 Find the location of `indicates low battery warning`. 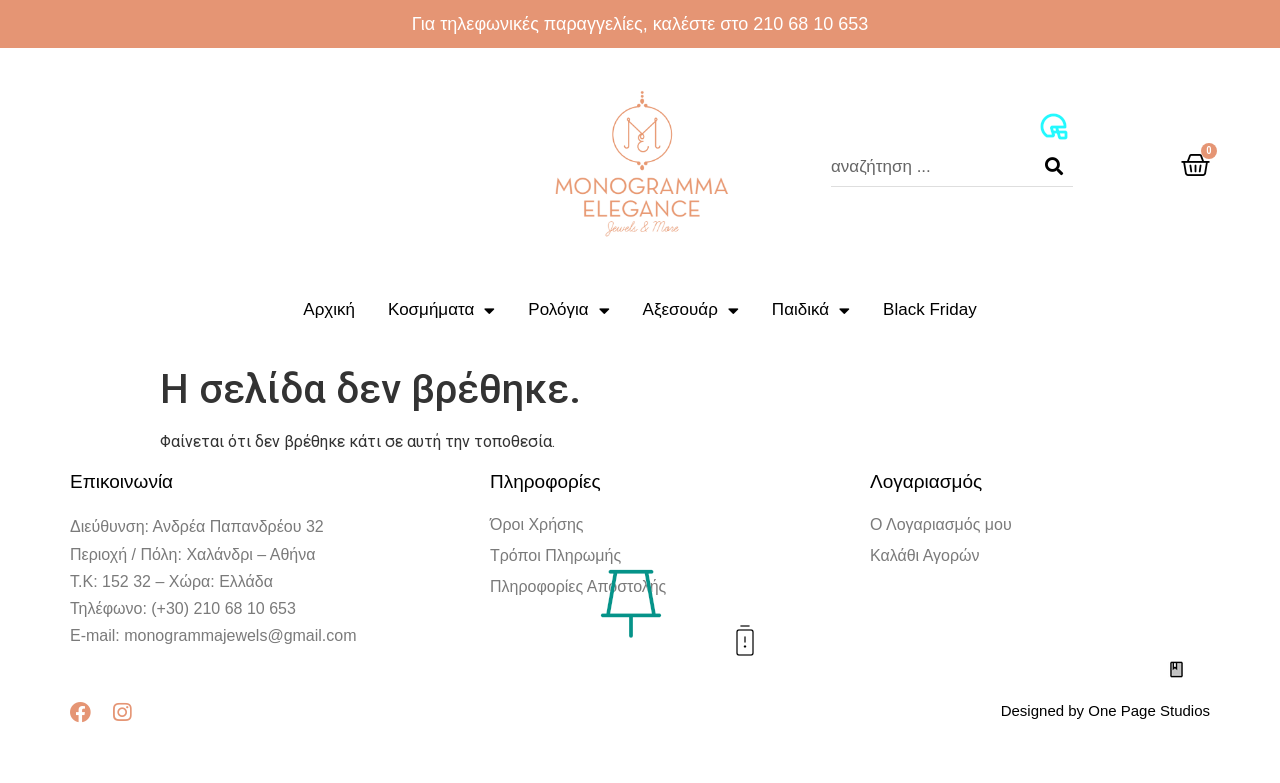

indicates low battery warning is located at coordinates (745, 641).